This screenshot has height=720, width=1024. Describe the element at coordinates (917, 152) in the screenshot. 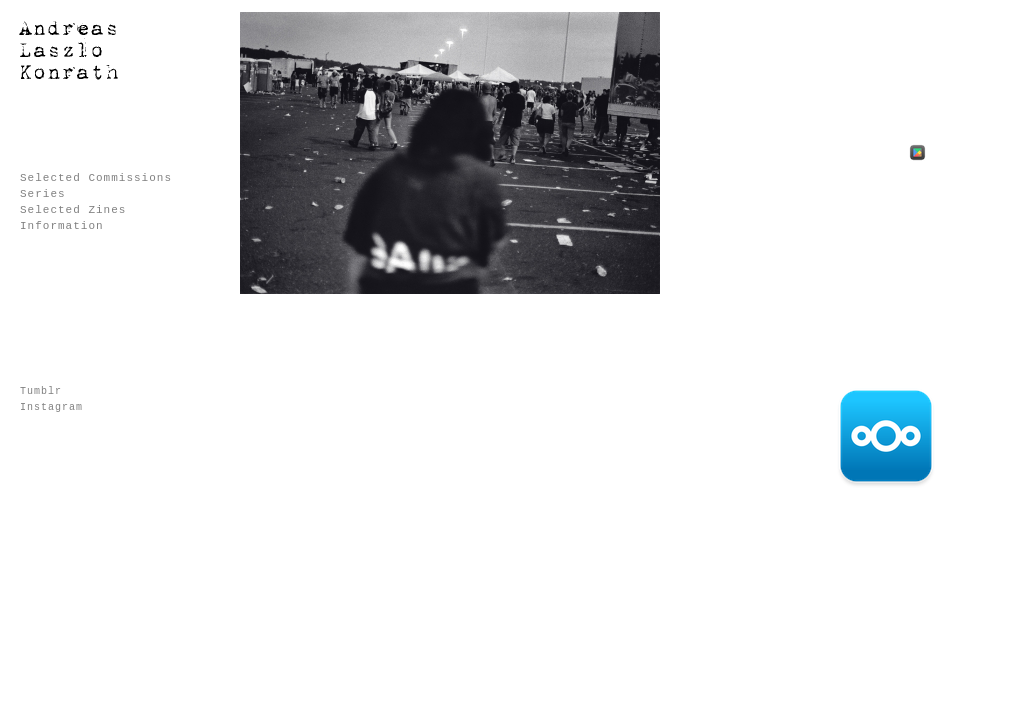

I see `open the tangram app` at that location.